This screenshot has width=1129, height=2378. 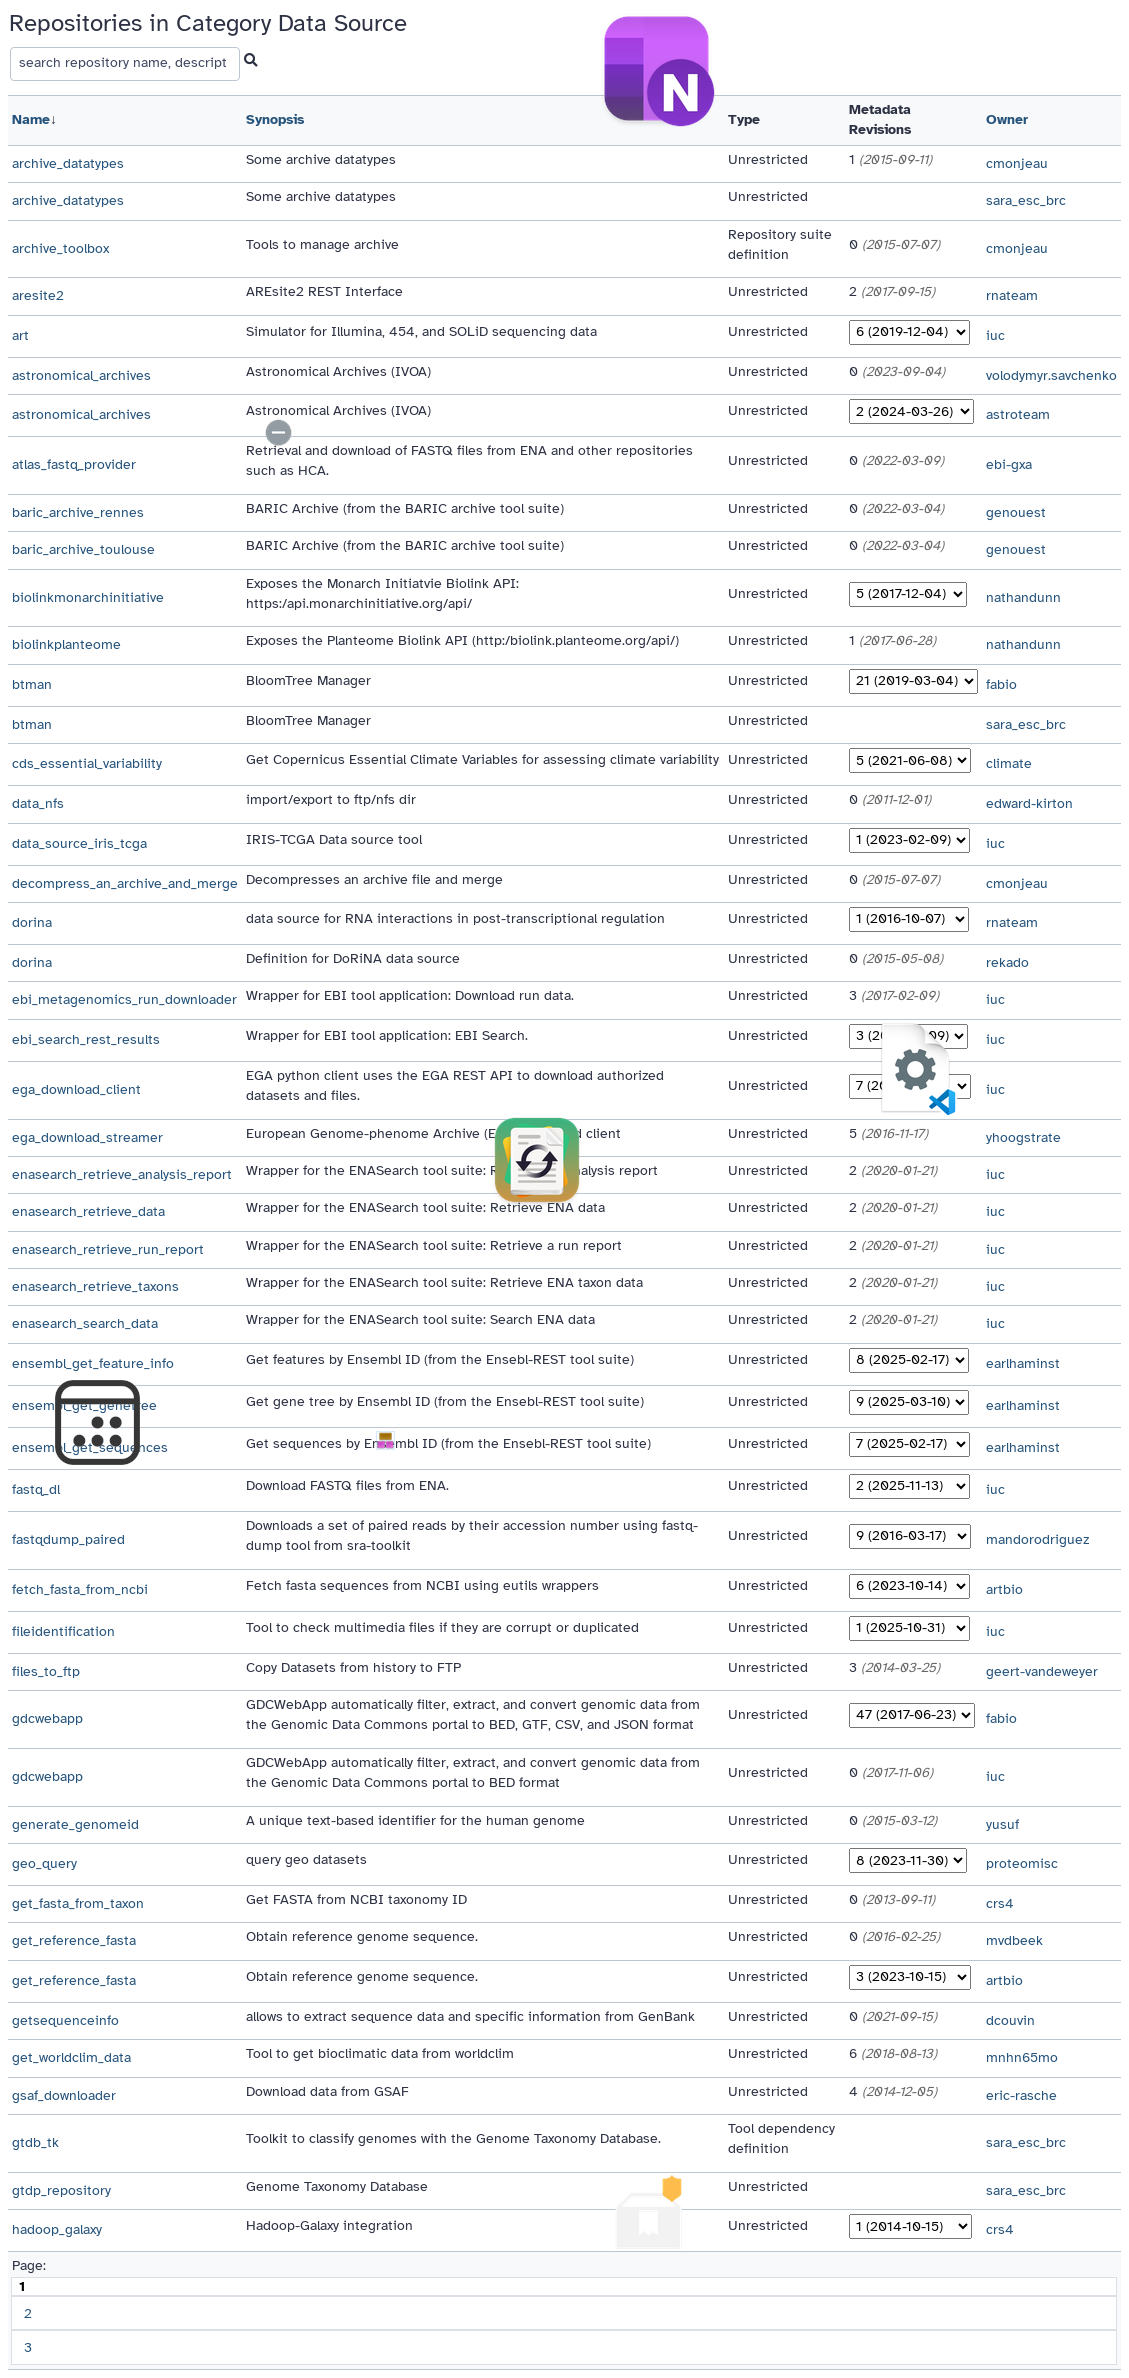 I want to click on indicates file excluded from dropbox selective sync, so click(x=278, y=432).